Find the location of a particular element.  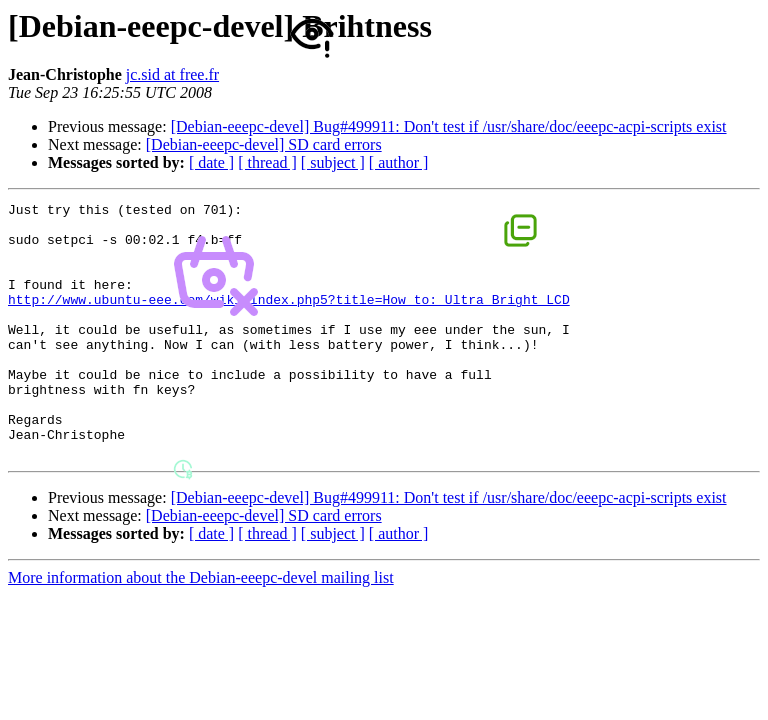

view alert or warning details is located at coordinates (312, 34).